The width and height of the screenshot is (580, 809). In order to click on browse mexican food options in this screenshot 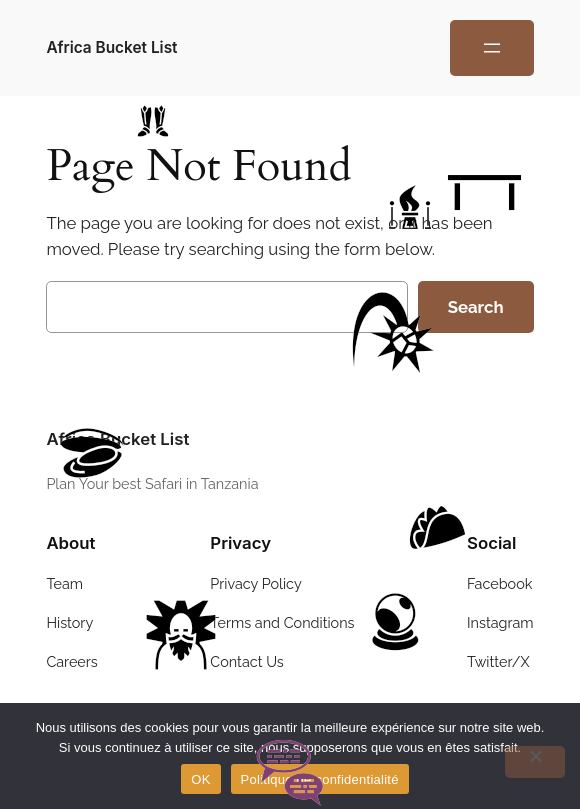, I will do `click(437, 527)`.